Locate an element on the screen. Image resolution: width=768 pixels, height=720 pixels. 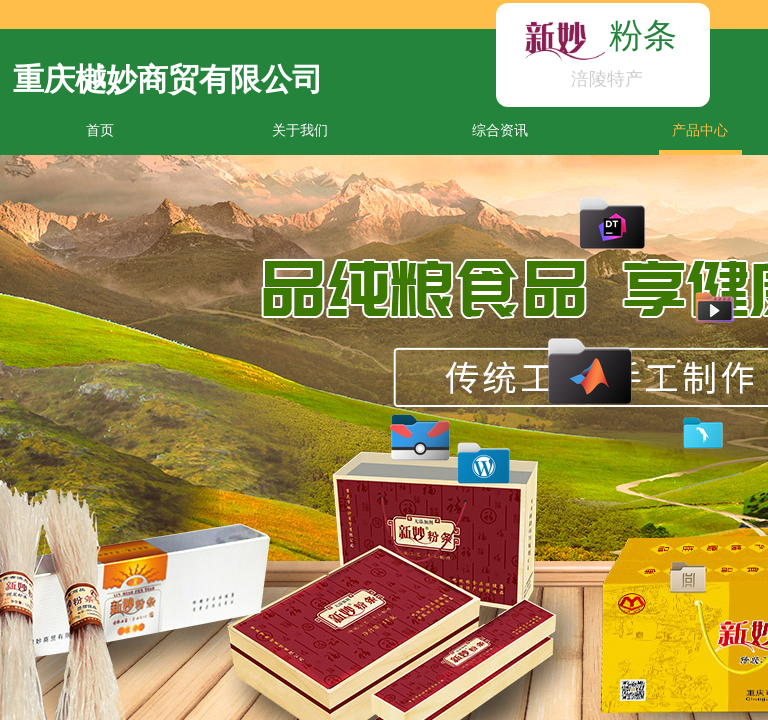
open jetbrains dottrace project folder is located at coordinates (612, 225).